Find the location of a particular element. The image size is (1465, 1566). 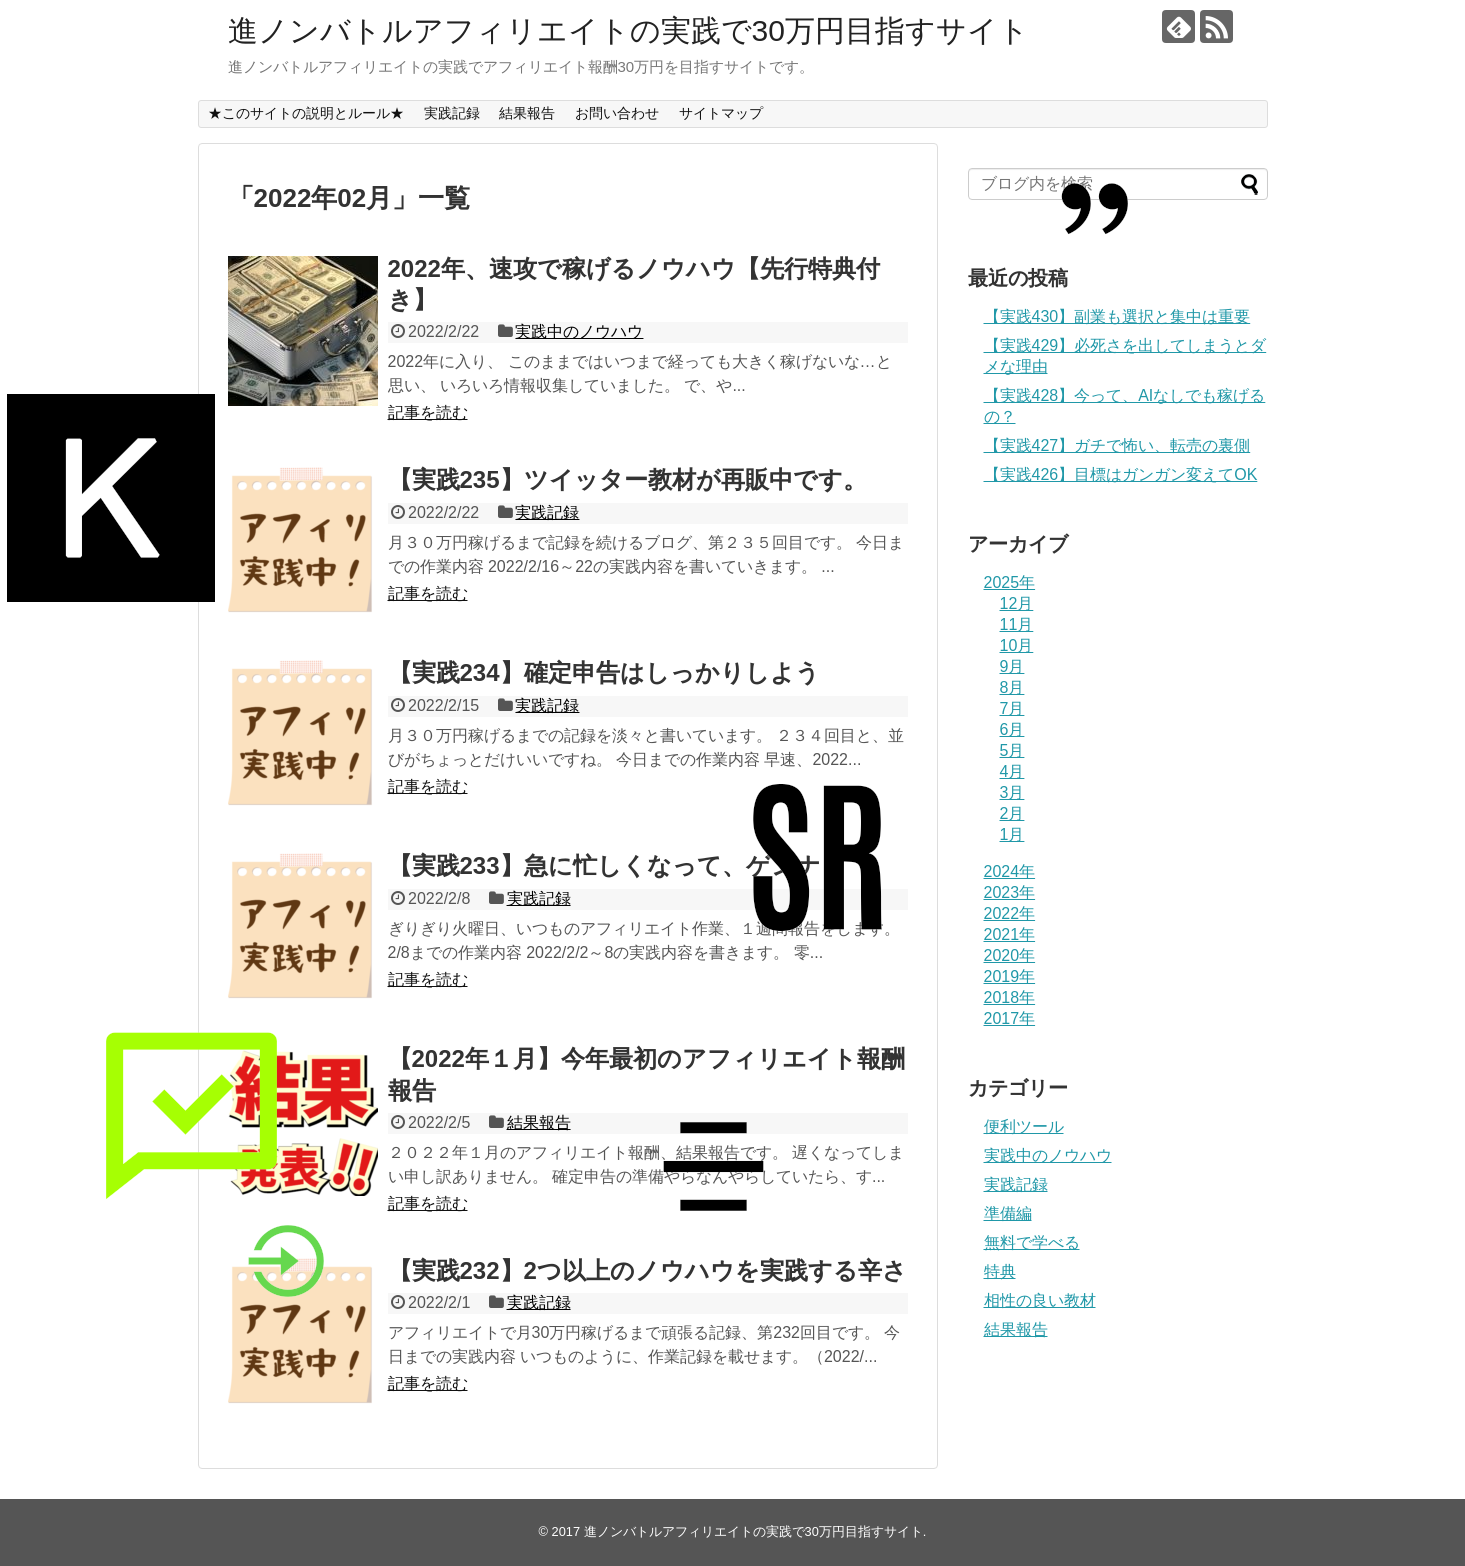

message sent successfully is located at coordinates (191, 1109).